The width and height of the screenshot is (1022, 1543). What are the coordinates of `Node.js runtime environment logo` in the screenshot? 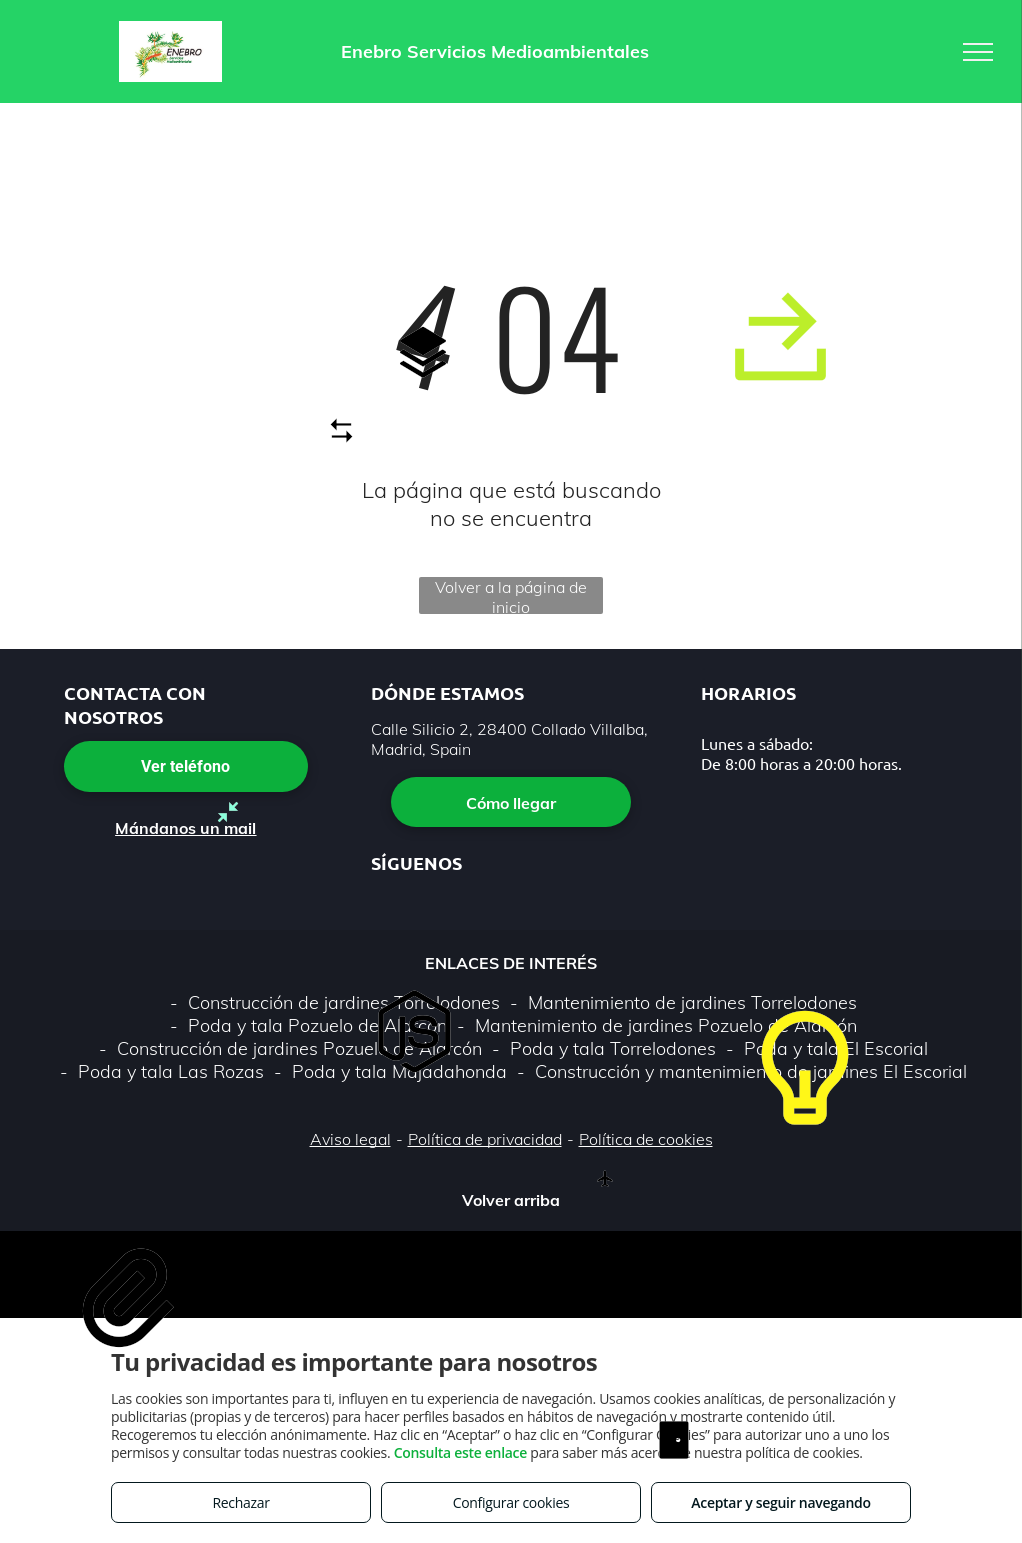 It's located at (414, 1031).